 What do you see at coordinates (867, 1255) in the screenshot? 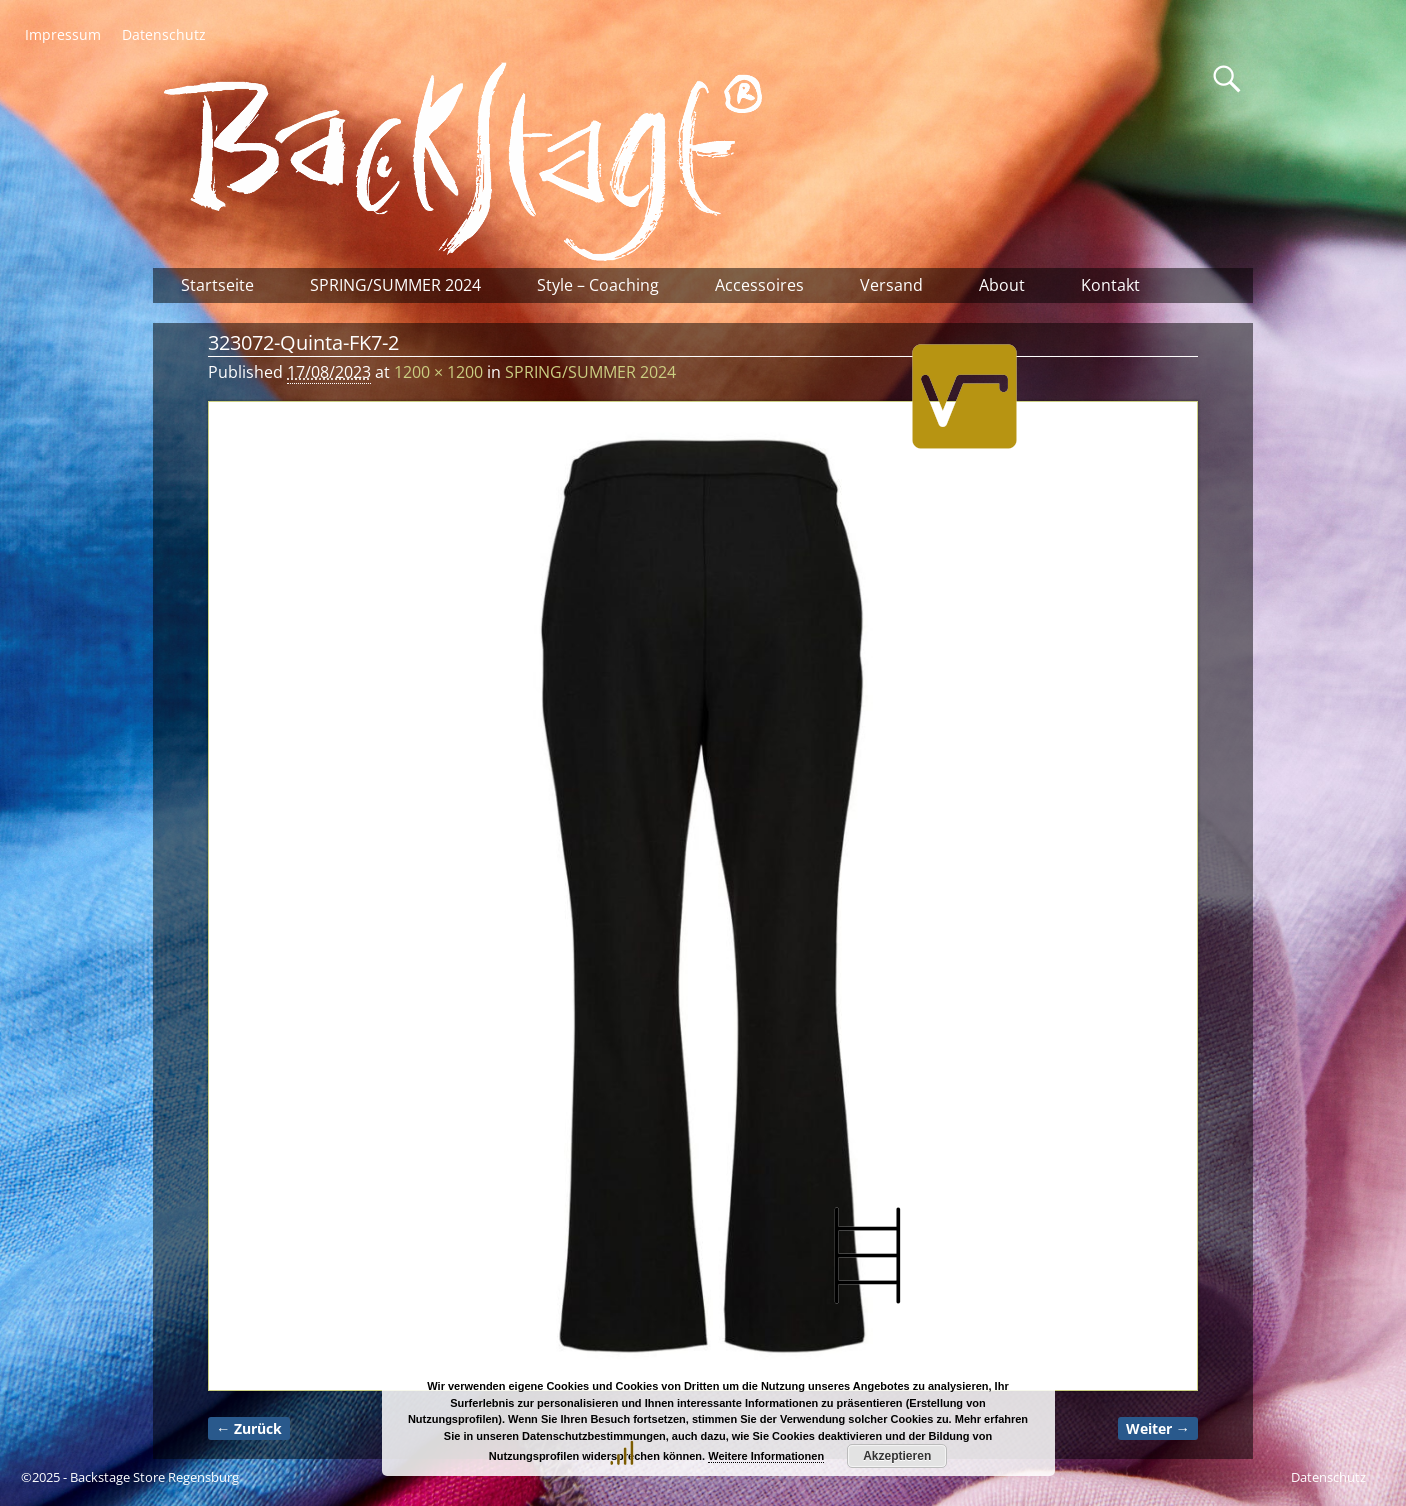
I see `access step-by-step instructions or tutorial` at bounding box center [867, 1255].